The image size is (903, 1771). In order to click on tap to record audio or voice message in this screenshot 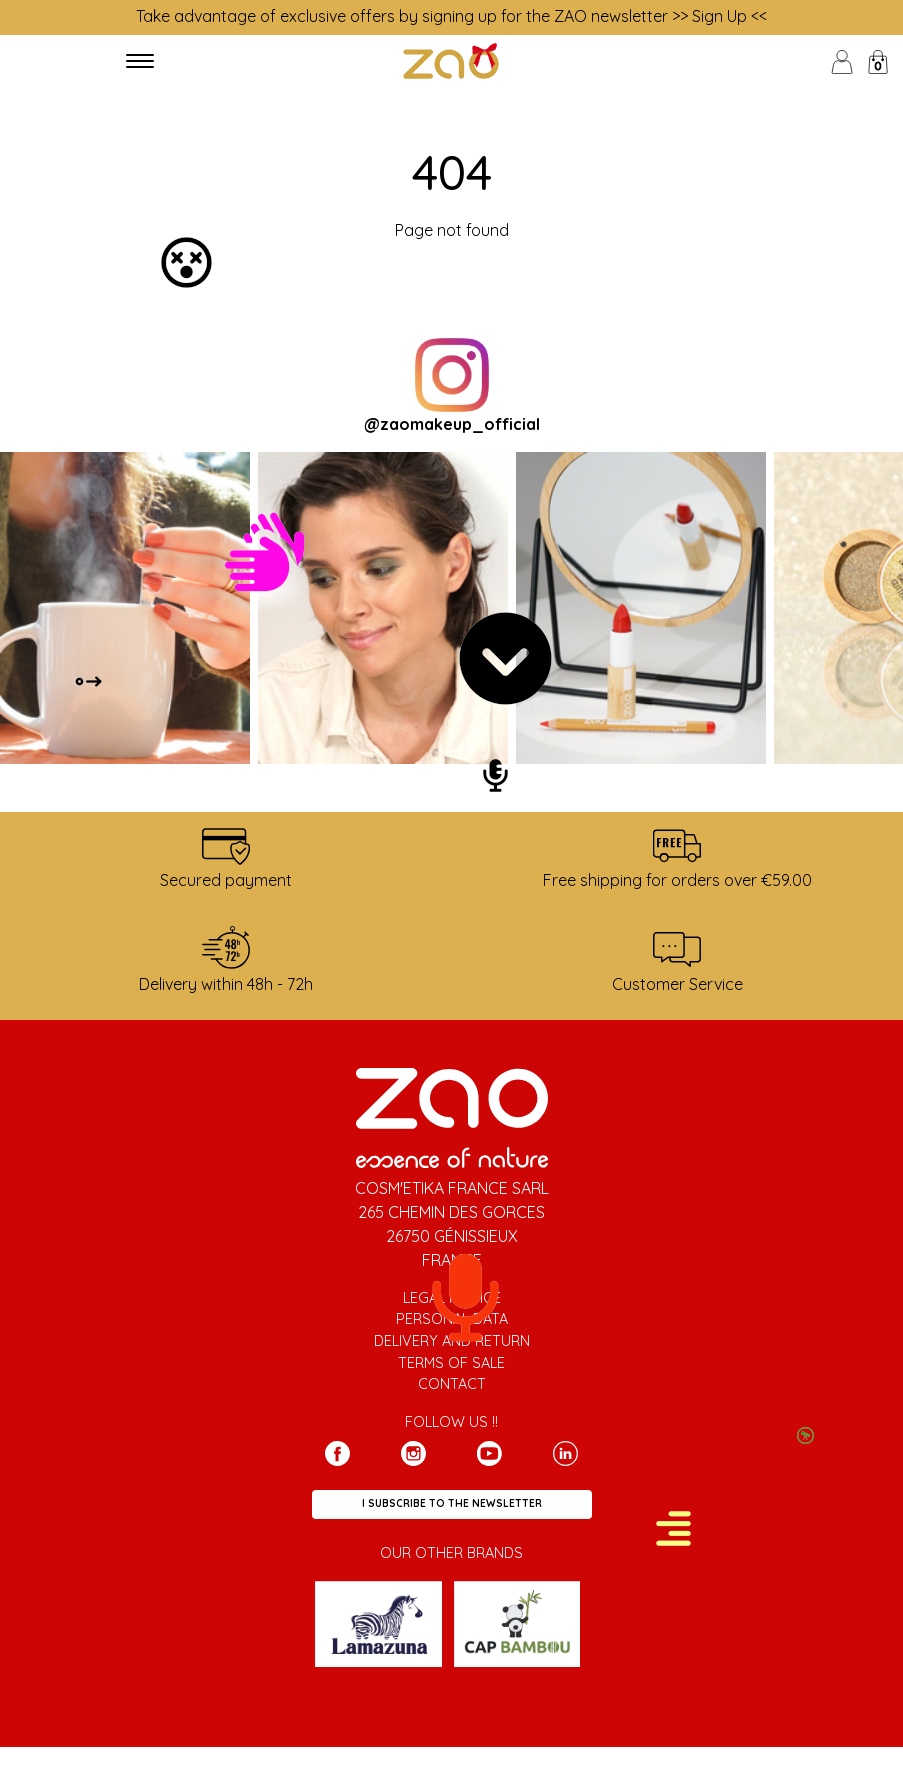, I will do `click(495, 775)`.